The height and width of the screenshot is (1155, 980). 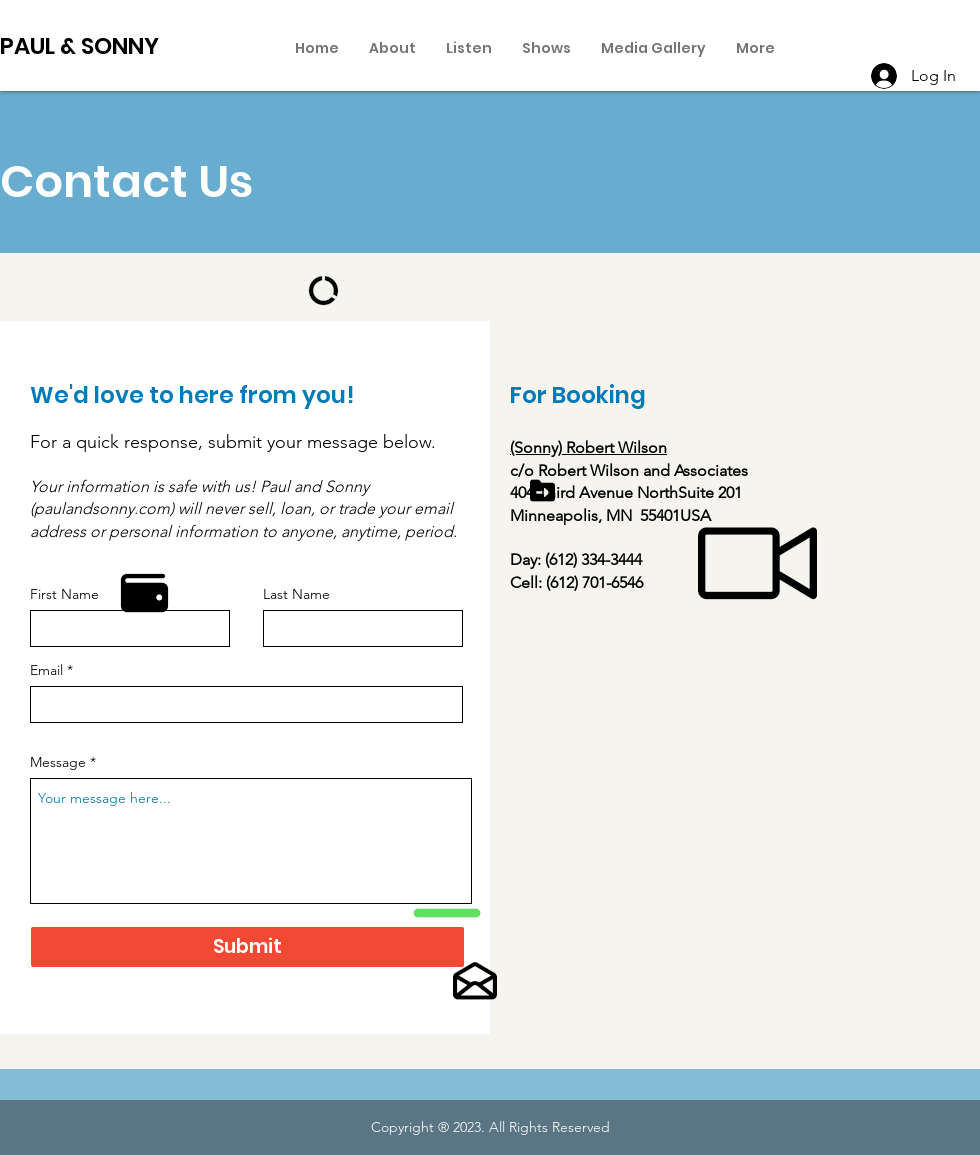 I want to click on access a linked submodule or external repository, so click(x=542, y=490).